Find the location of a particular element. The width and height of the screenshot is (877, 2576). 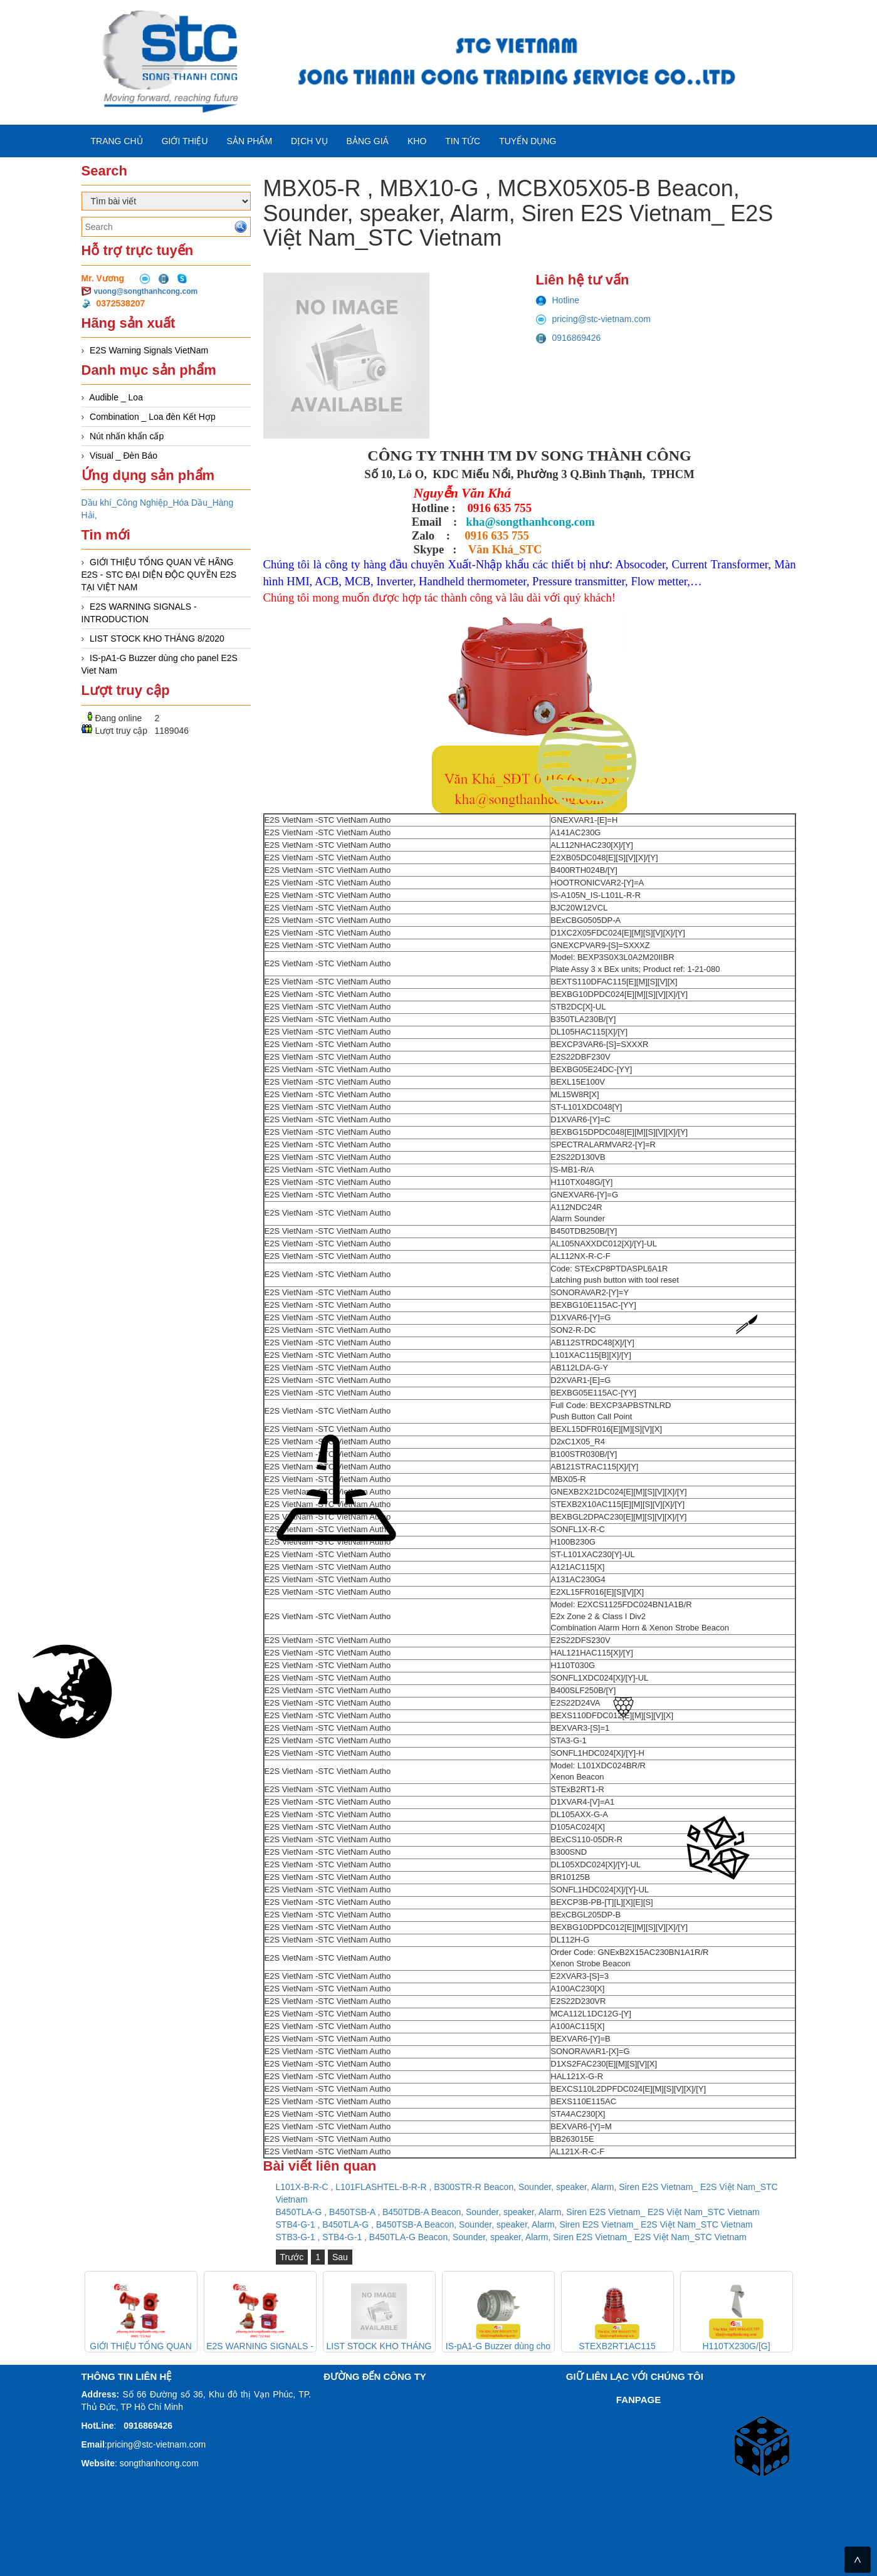

select asia-oceania region is located at coordinates (65, 1691).